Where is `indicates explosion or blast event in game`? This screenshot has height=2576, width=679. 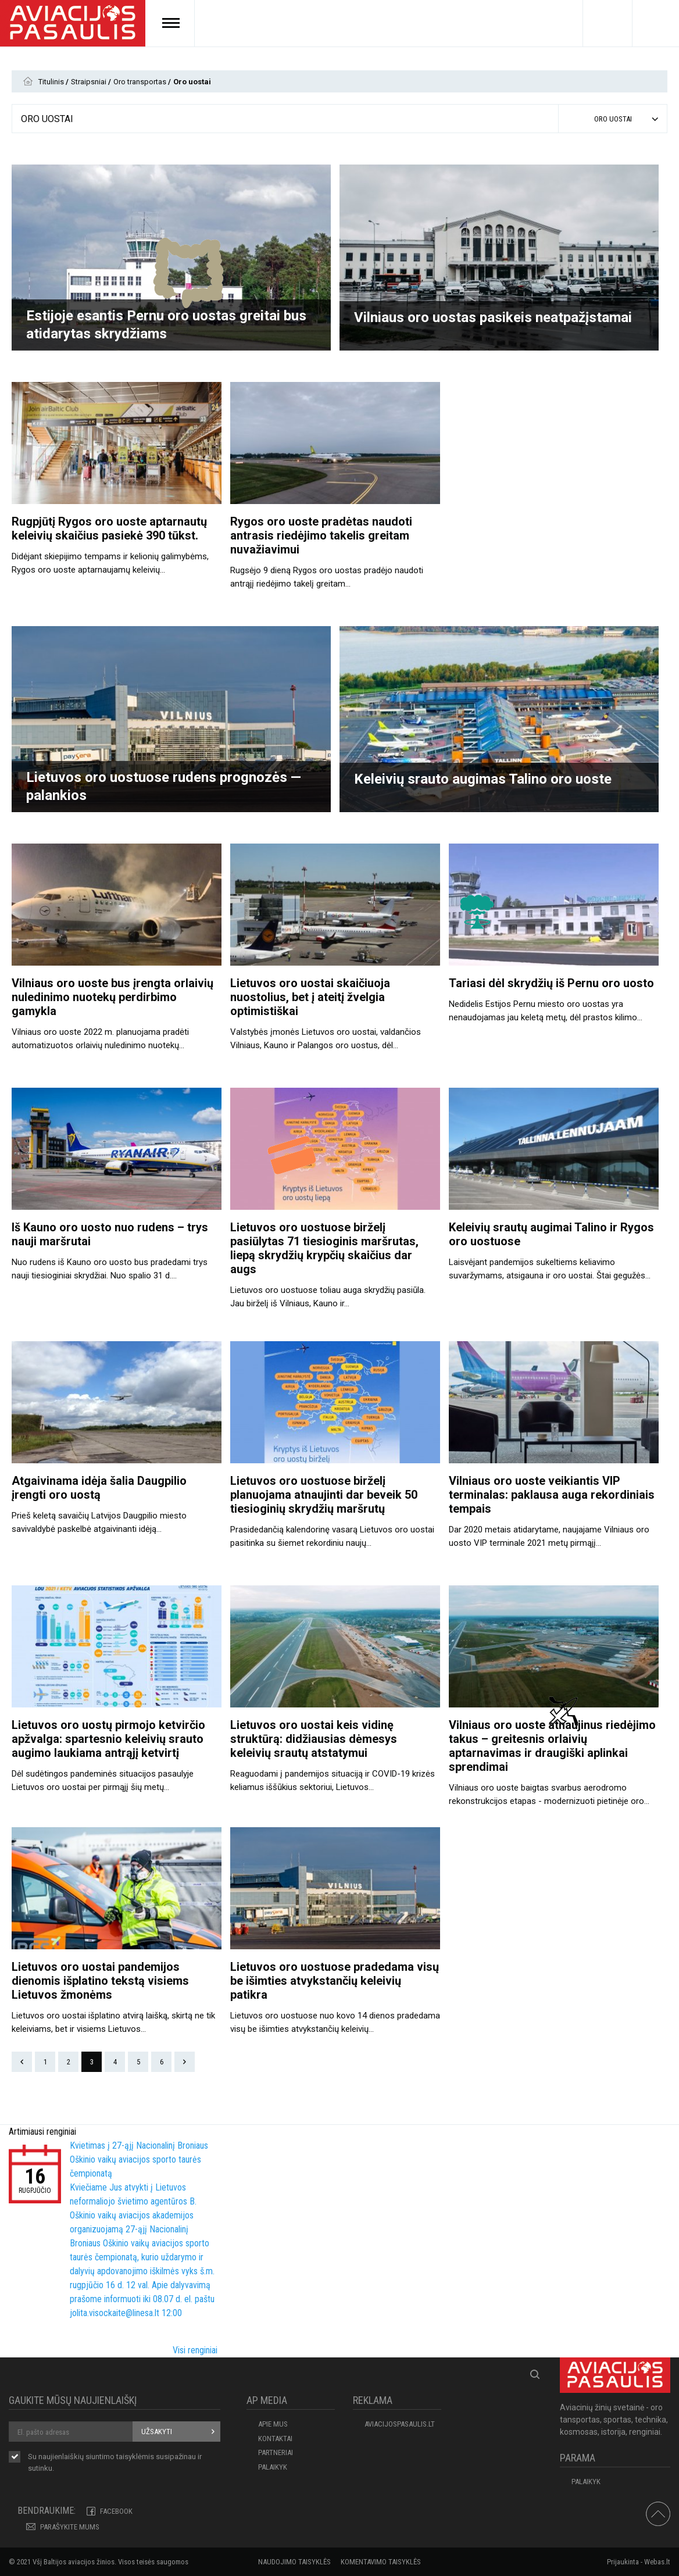 indicates explosion or blast event in game is located at coordinates (477, 912).